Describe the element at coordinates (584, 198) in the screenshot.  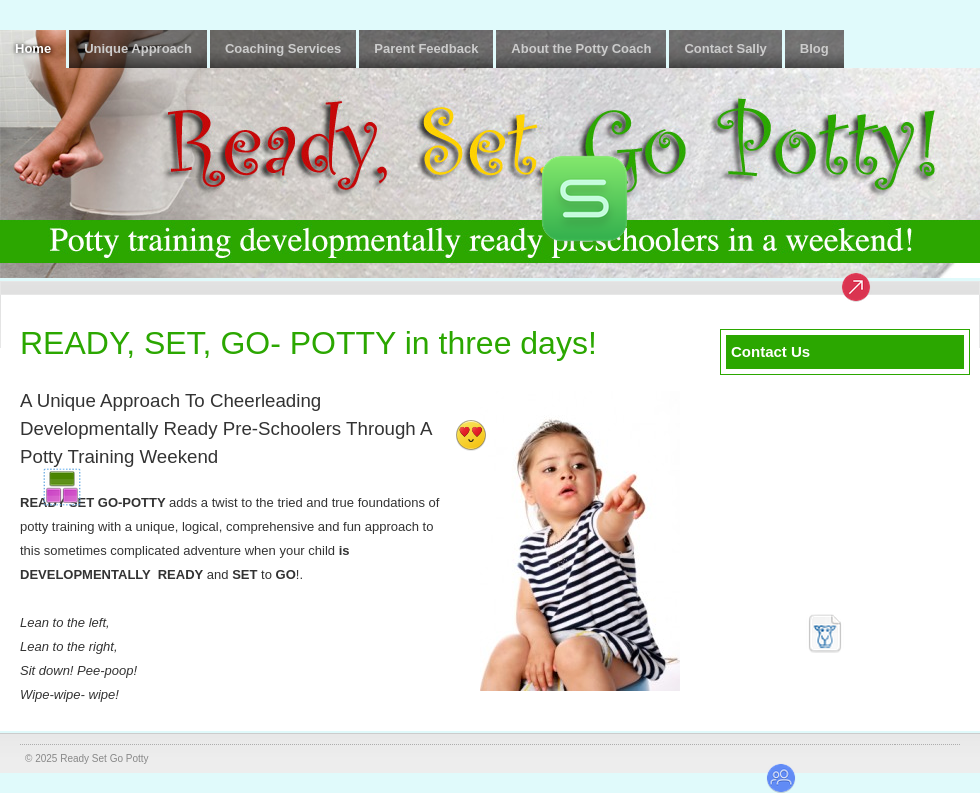
I see `open wps spreadsheets application` at that location.